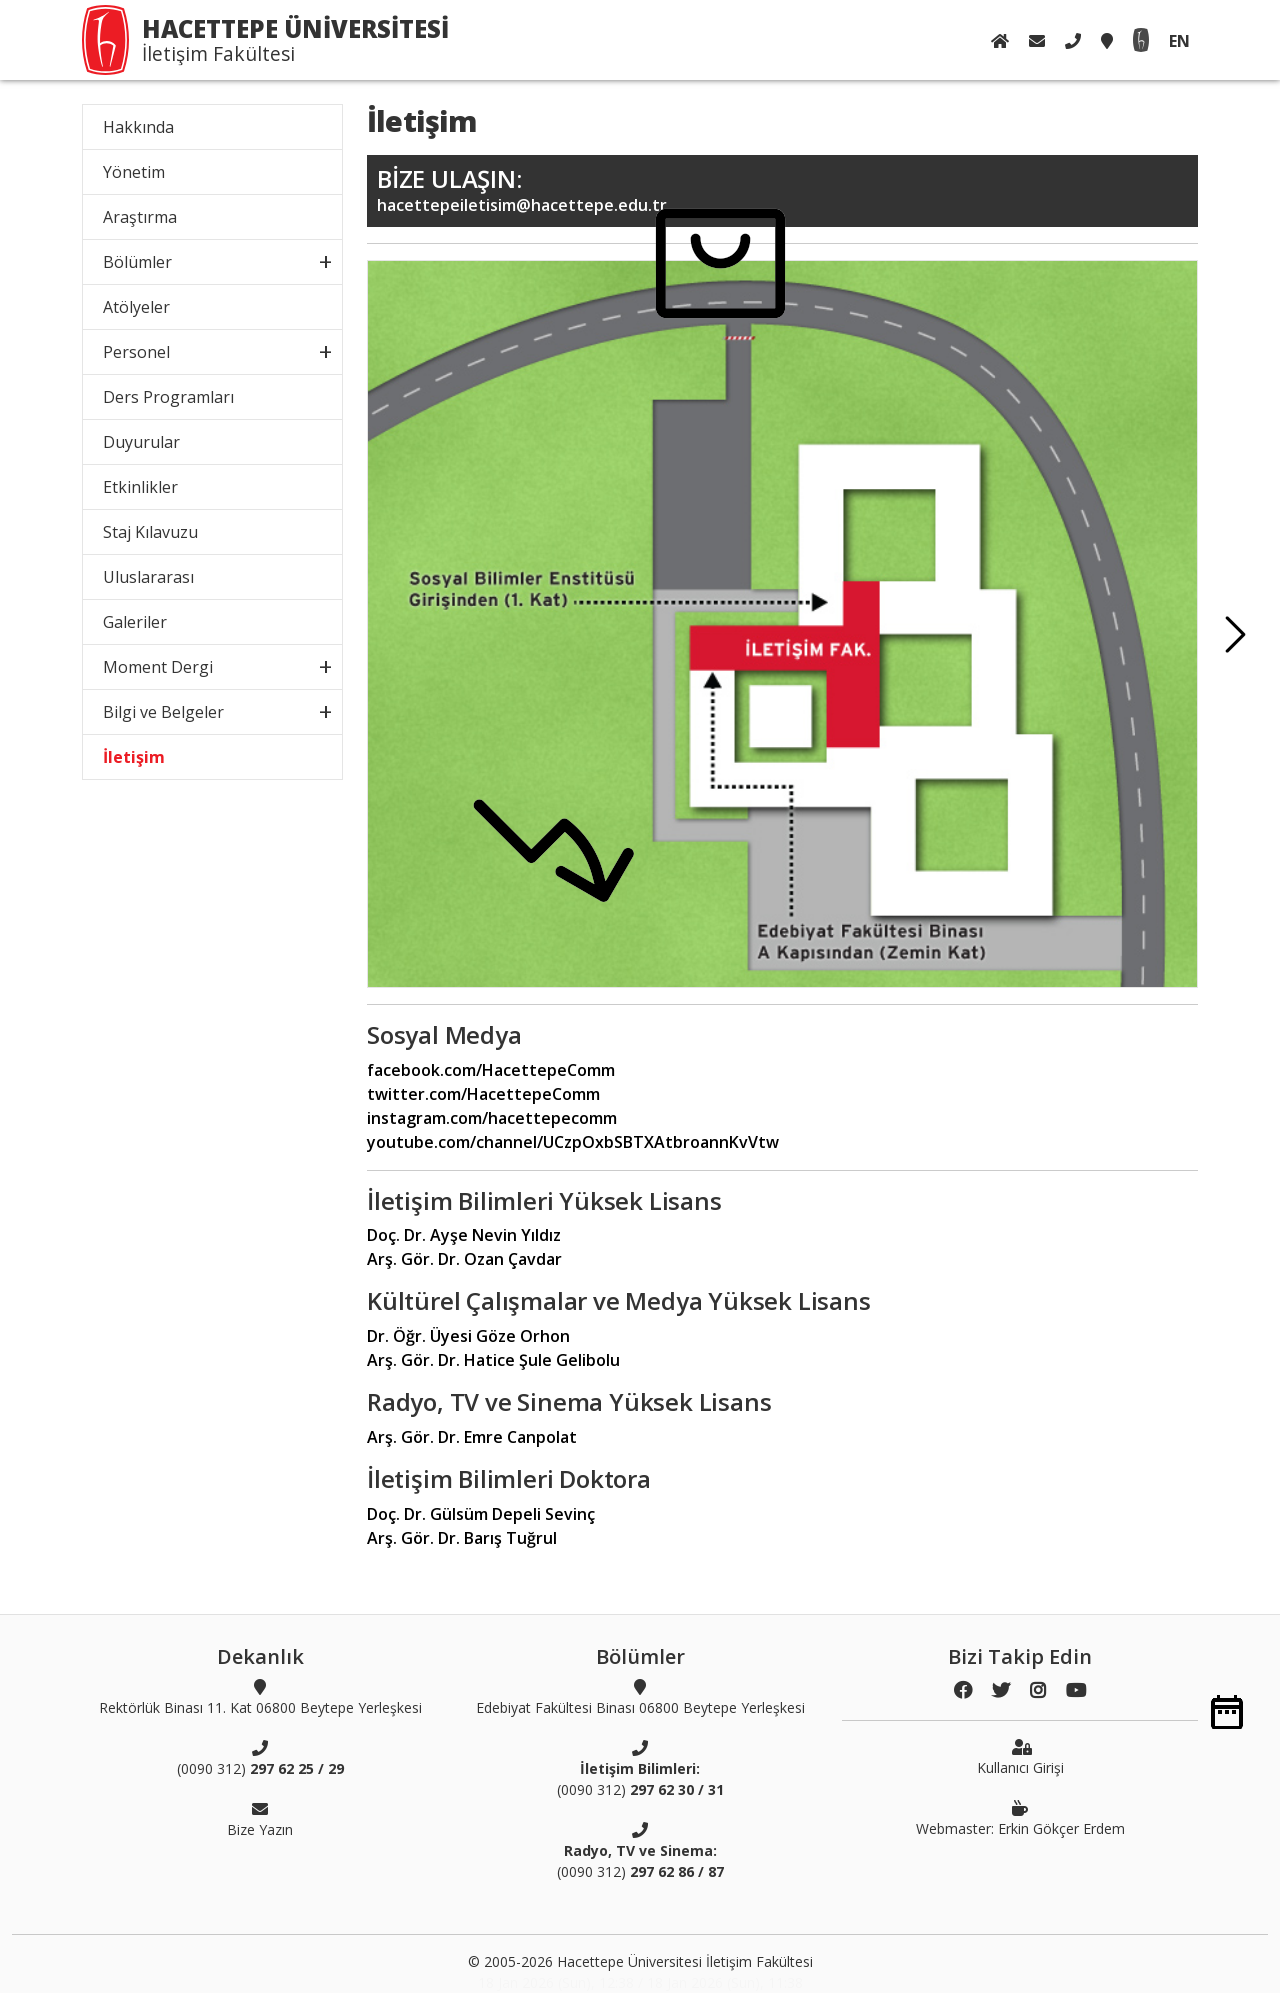  What do you see at coordinates (1235, 634) in the screenshot?
I see `navigate to the next item or page` at bounding box center [1235, 634].